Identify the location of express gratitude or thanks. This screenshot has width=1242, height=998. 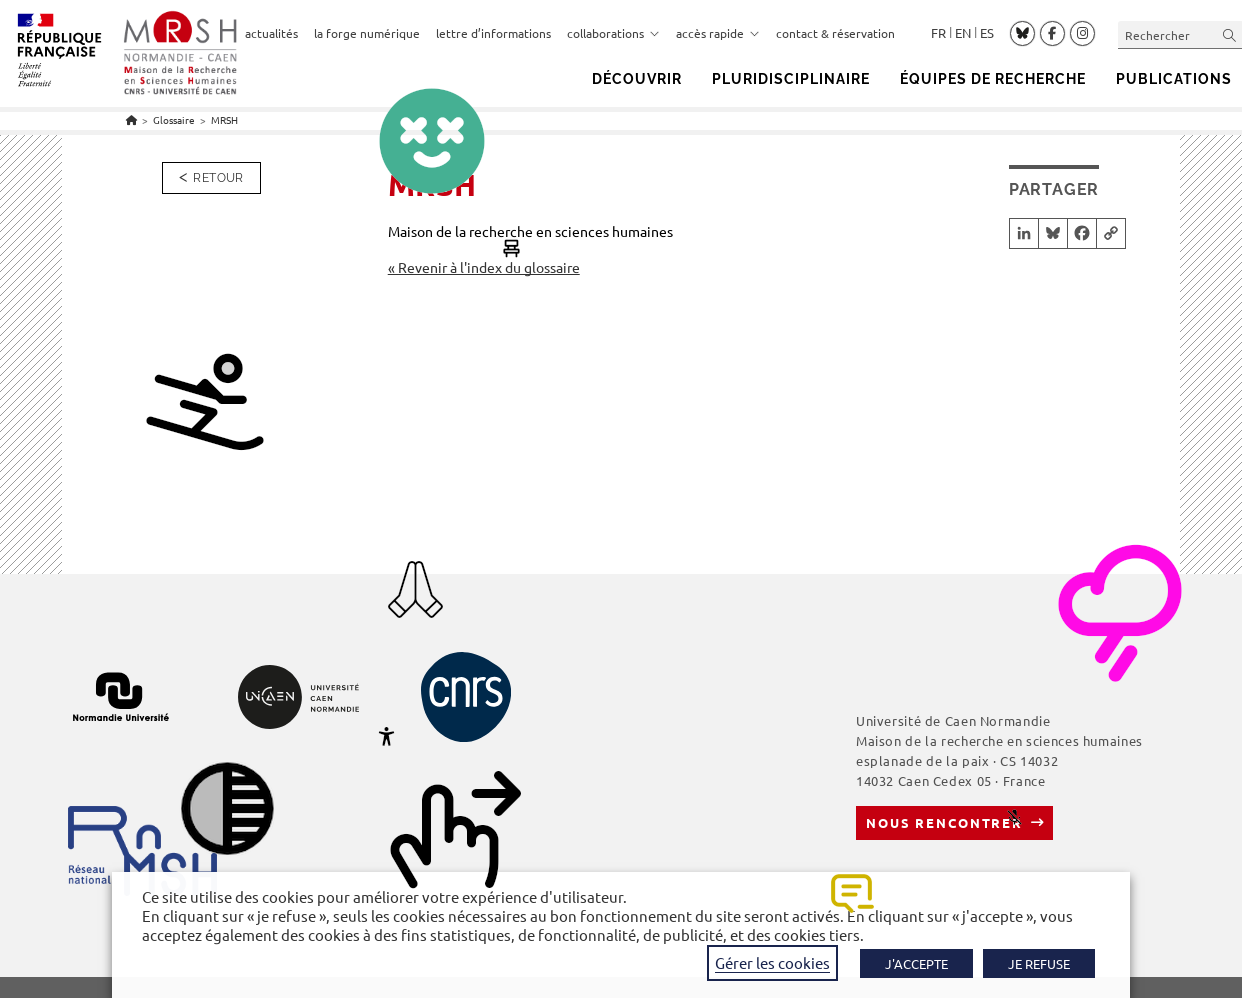
(415, 590).